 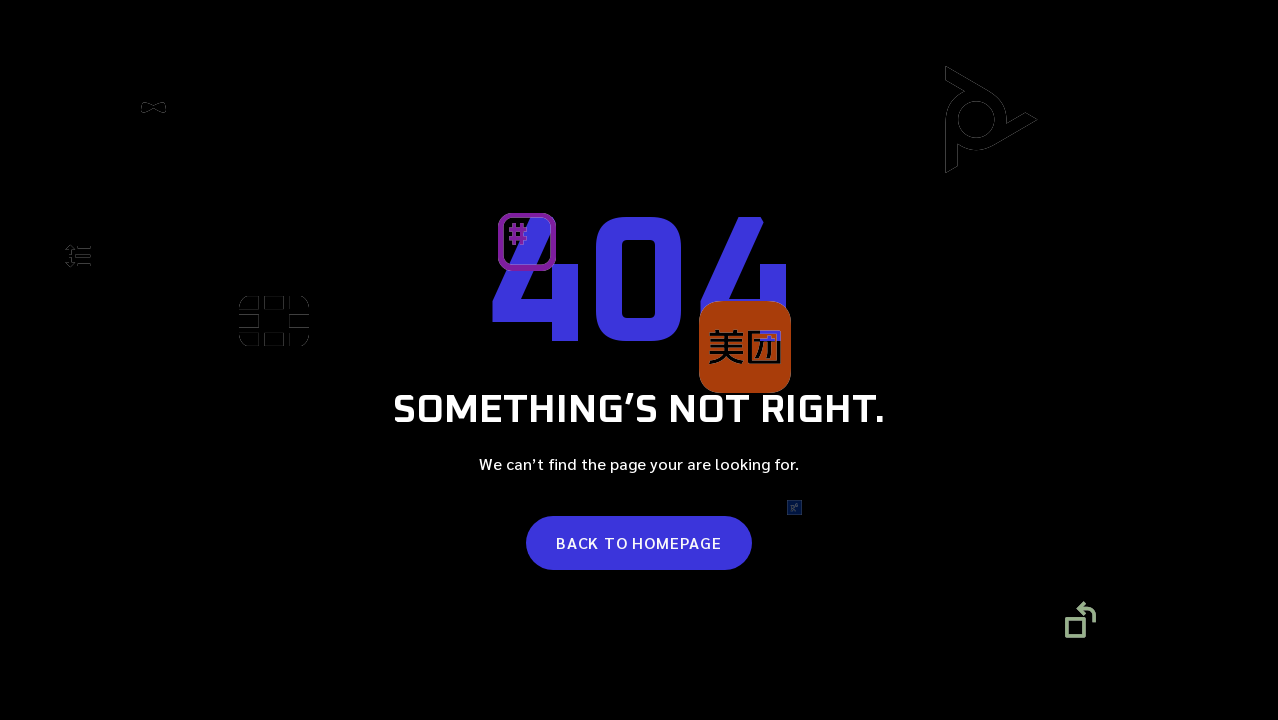 What do you see at coordinates (745, 347) in the screenshot?
I see `open the Meituan app` at bounding box center [745, 347].